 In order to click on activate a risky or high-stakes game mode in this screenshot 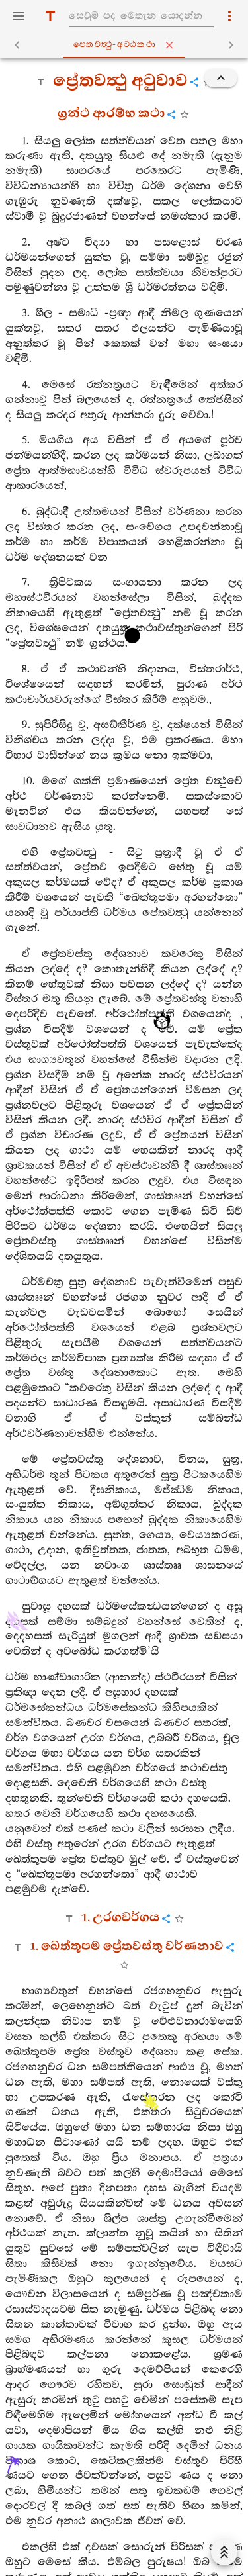, I will do `click(162, 1021)`.